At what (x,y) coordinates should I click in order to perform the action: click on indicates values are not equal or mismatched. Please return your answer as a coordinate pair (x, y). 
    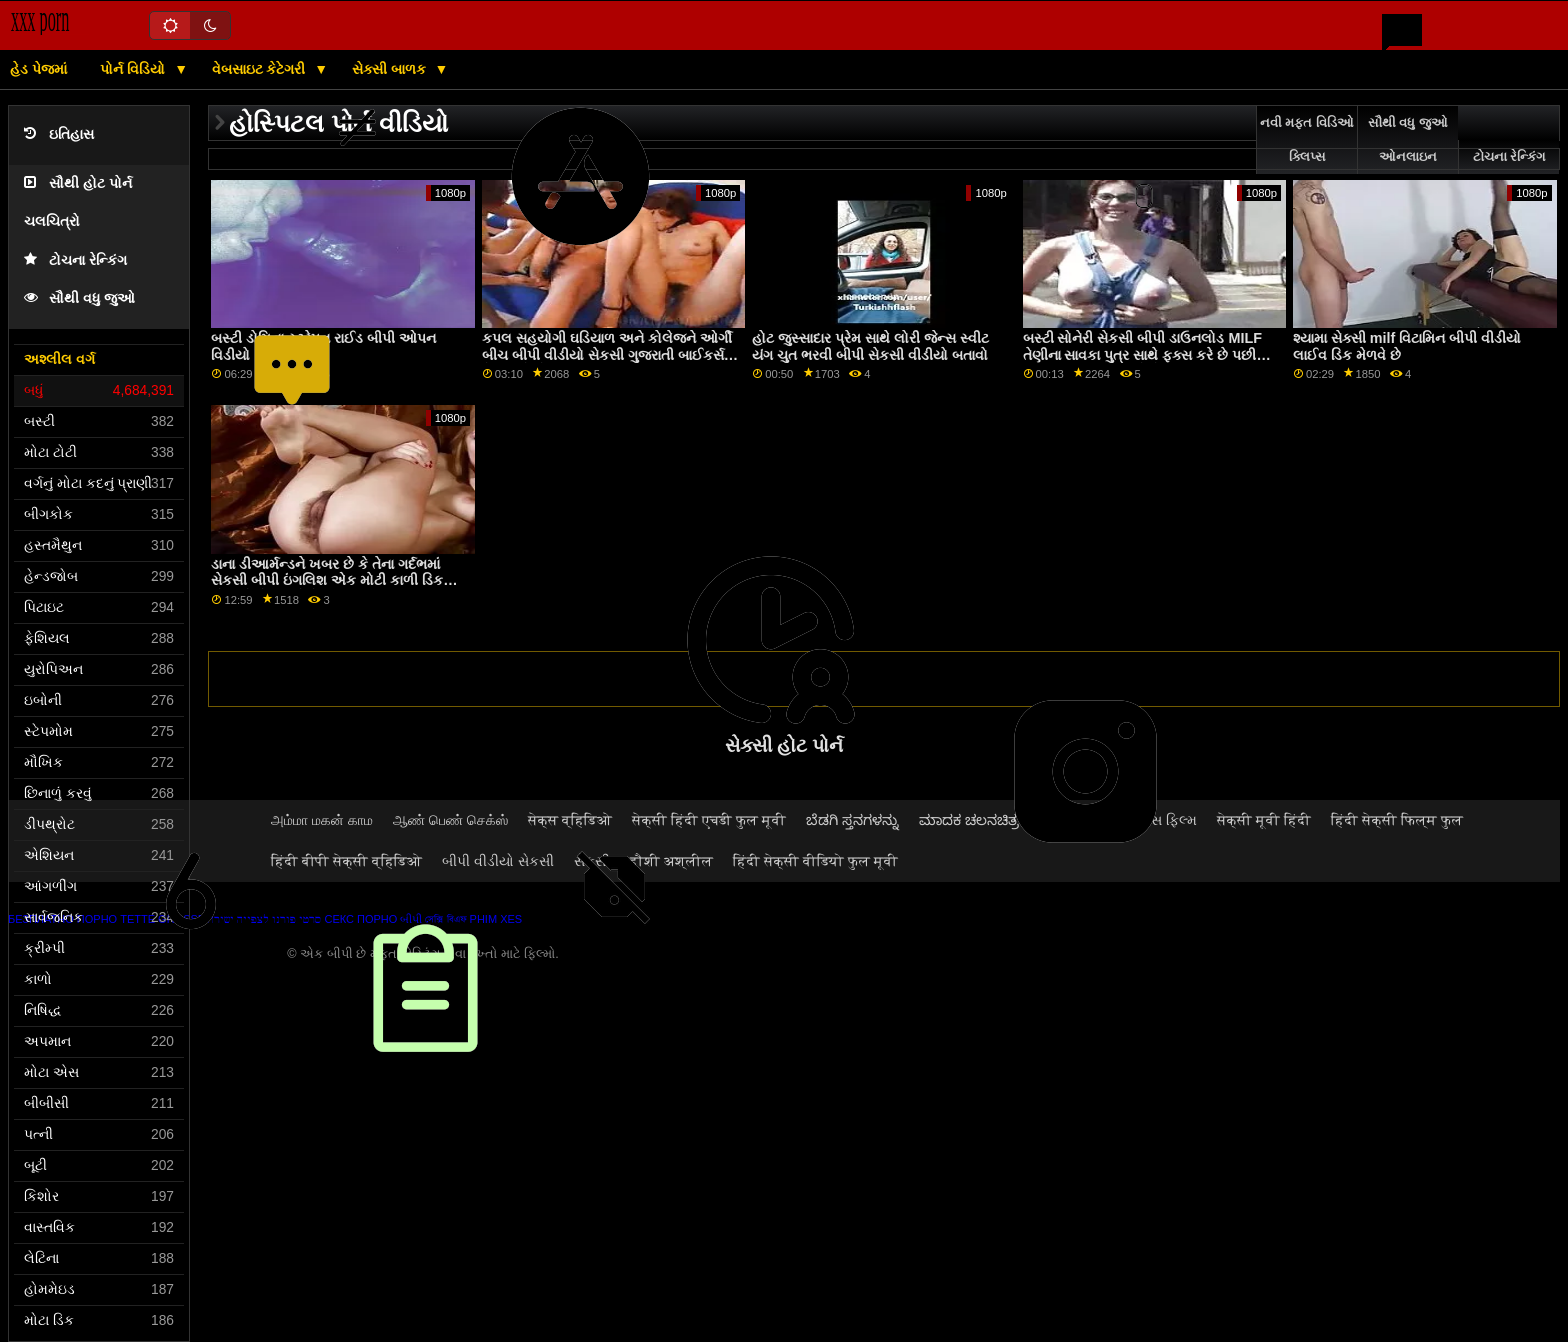
    Looking at the image, I should click on (357, 127).